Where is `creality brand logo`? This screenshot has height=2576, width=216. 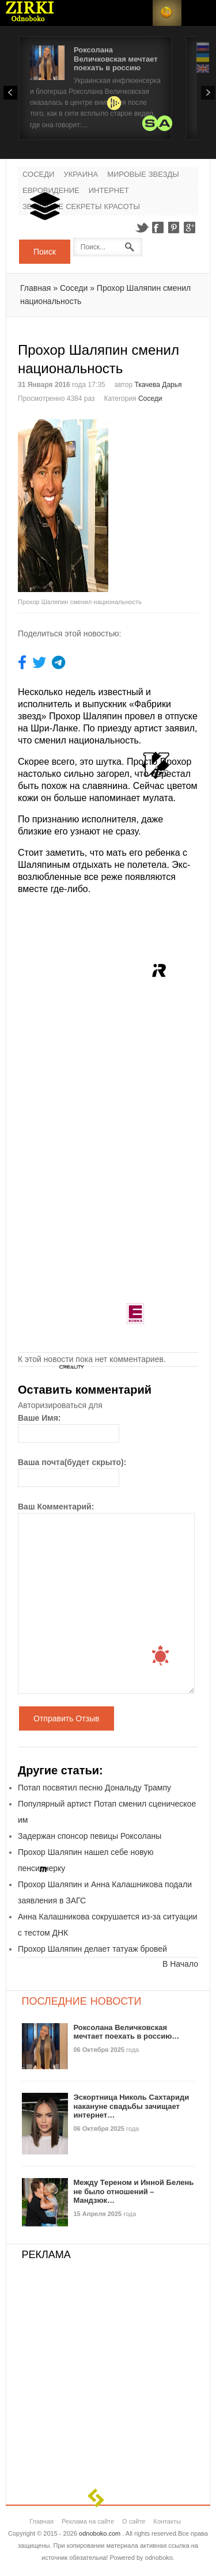 creality brand logo is located at coordinates (71, 1367).